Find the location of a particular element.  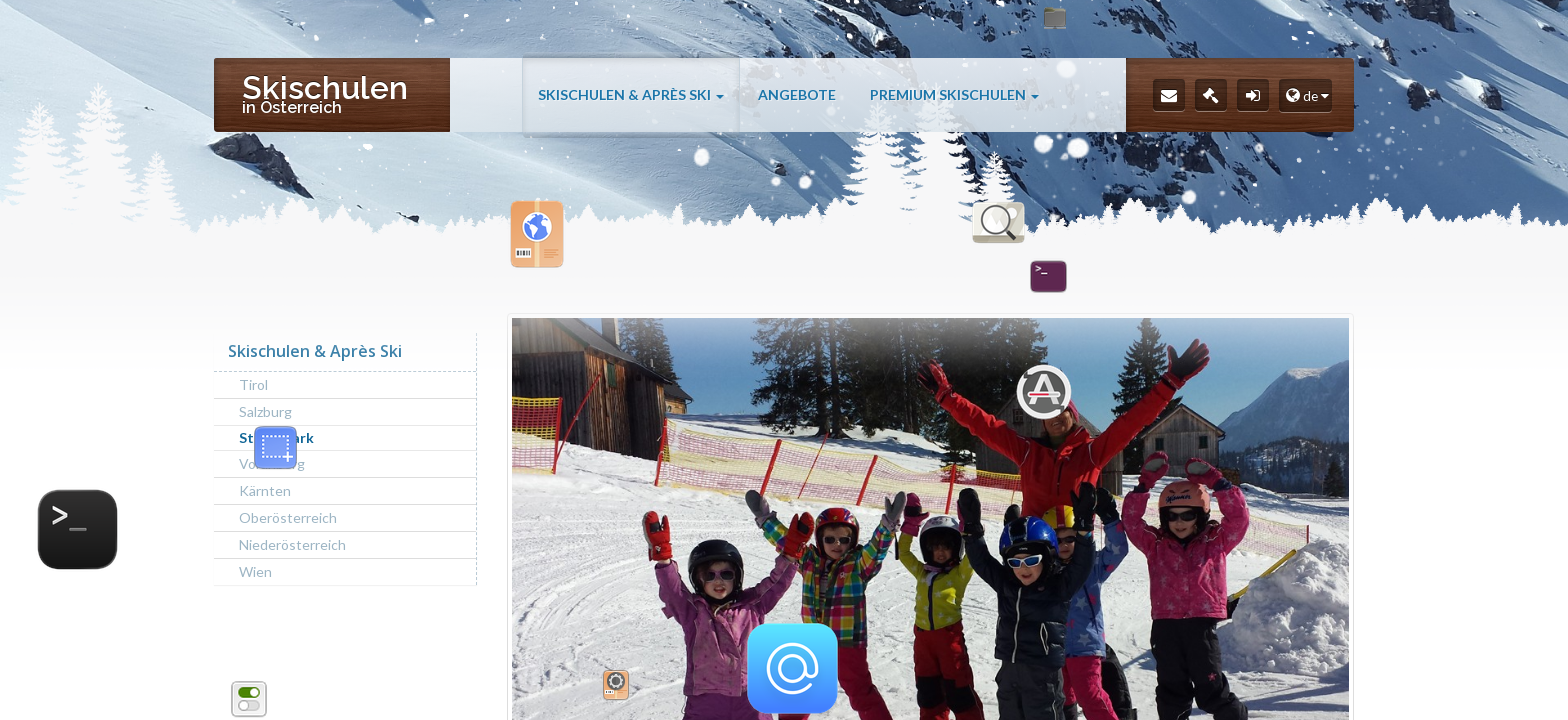

indicates package cache is being updated is located at coordinates (537, 234).